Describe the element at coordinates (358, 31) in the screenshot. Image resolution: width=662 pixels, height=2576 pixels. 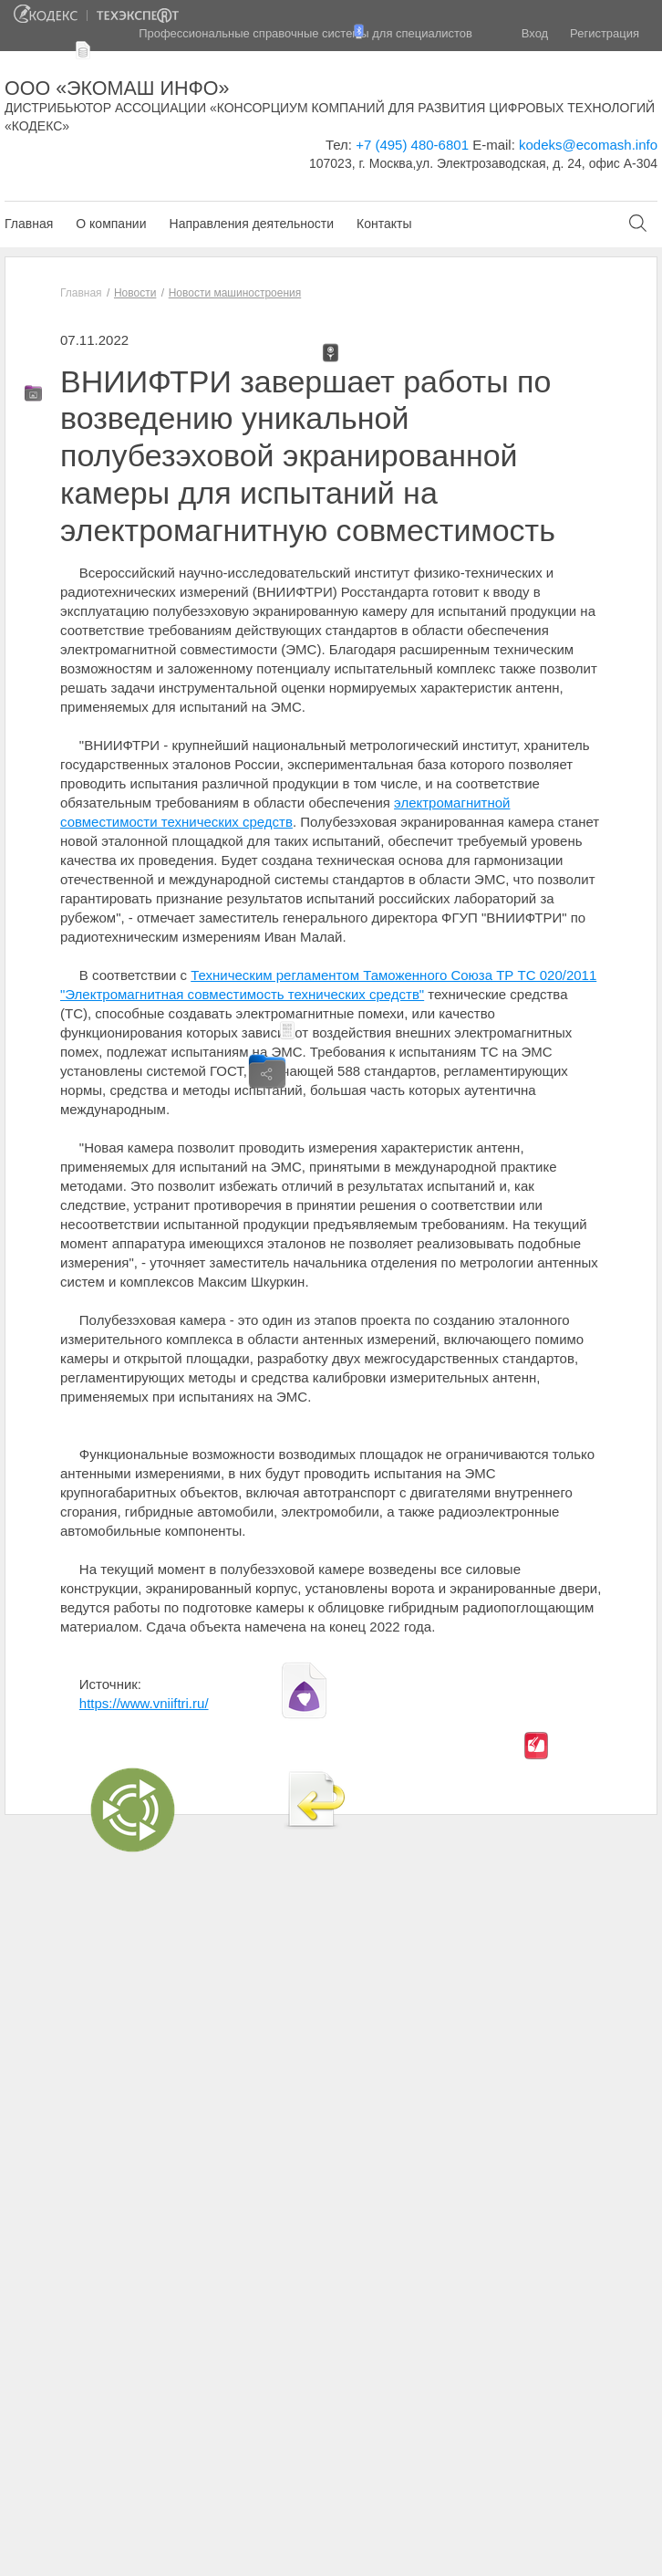
I see `a connected bluetooth device` at that location.